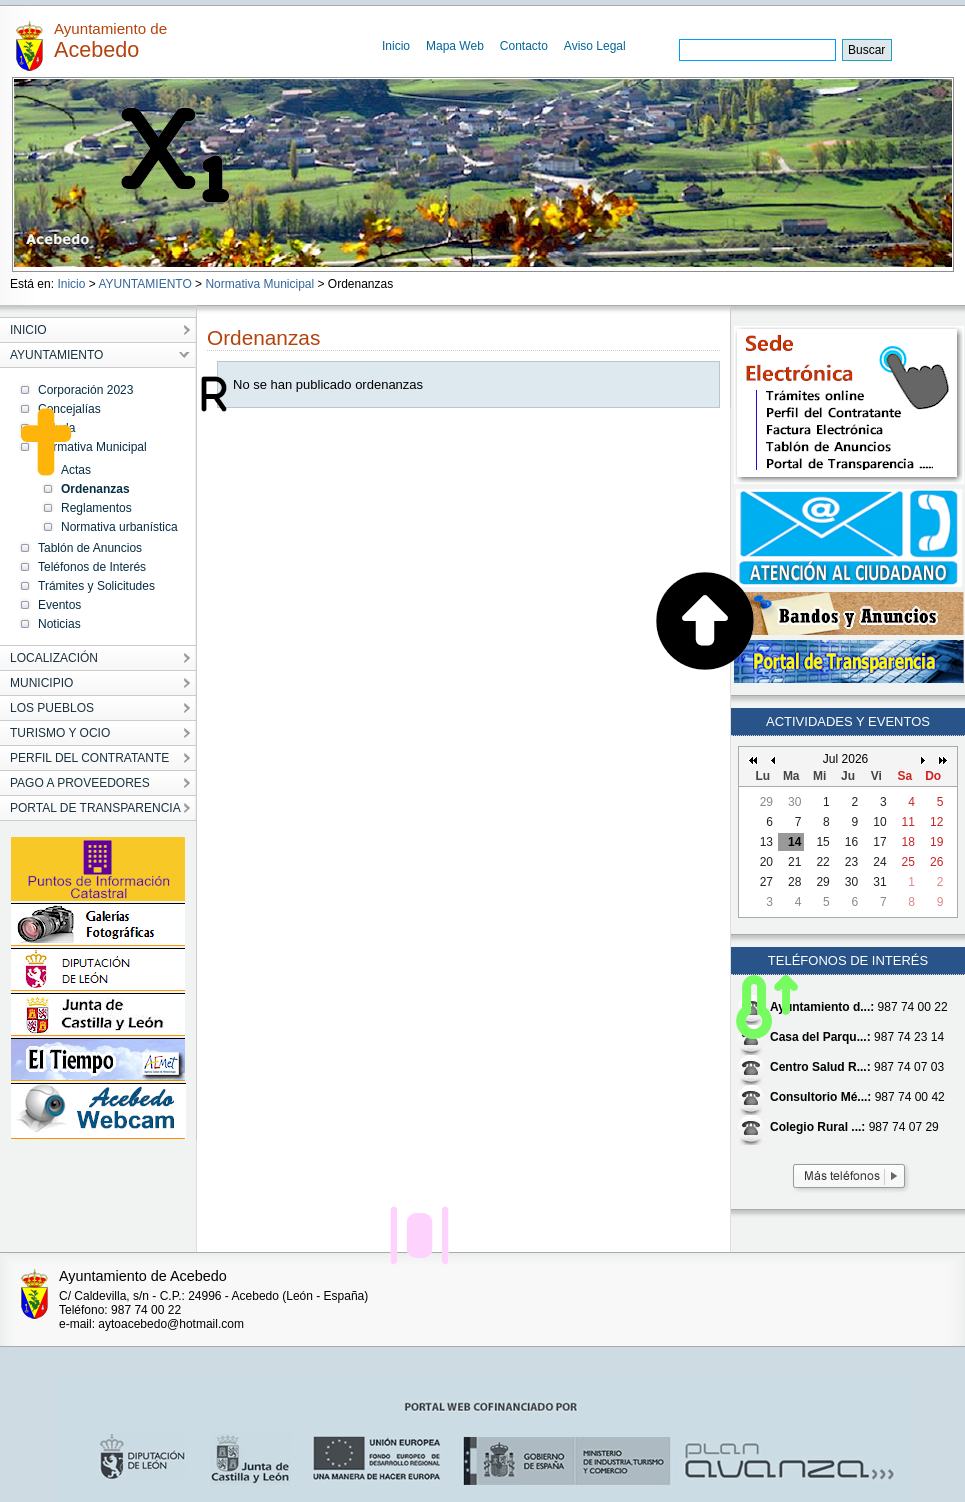 The image size is (965, 1502). I want to click on distribute layers vertically with equal spacing, so click(419, 1235).